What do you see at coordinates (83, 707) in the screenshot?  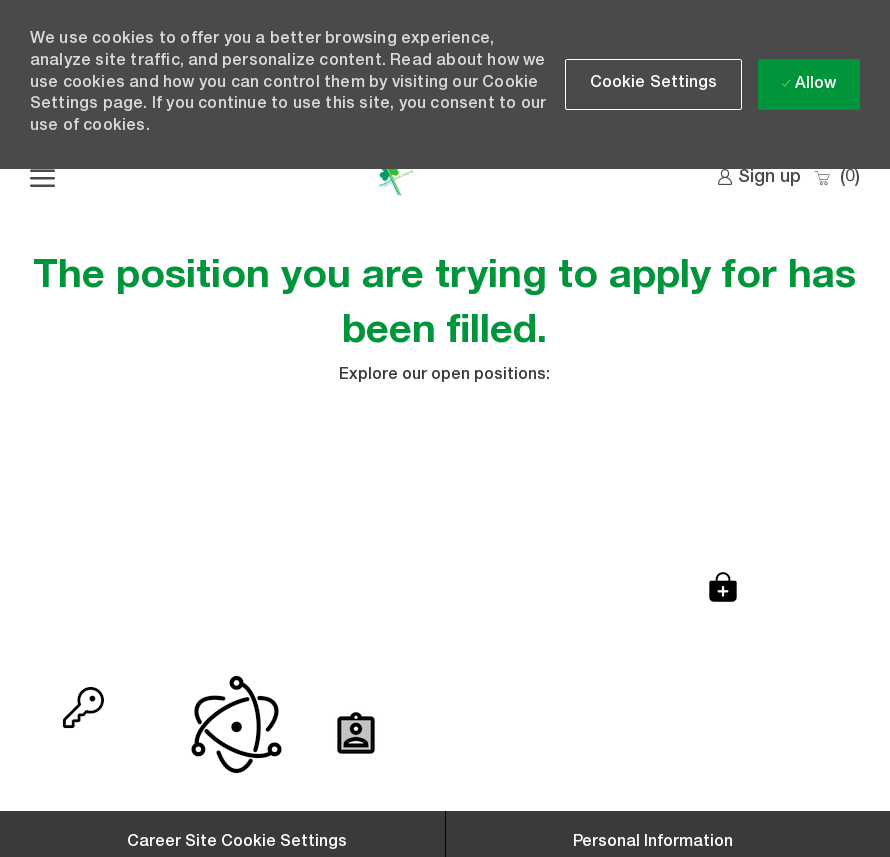 I see `access security or authentication settings` at bounding box center [83, 707].